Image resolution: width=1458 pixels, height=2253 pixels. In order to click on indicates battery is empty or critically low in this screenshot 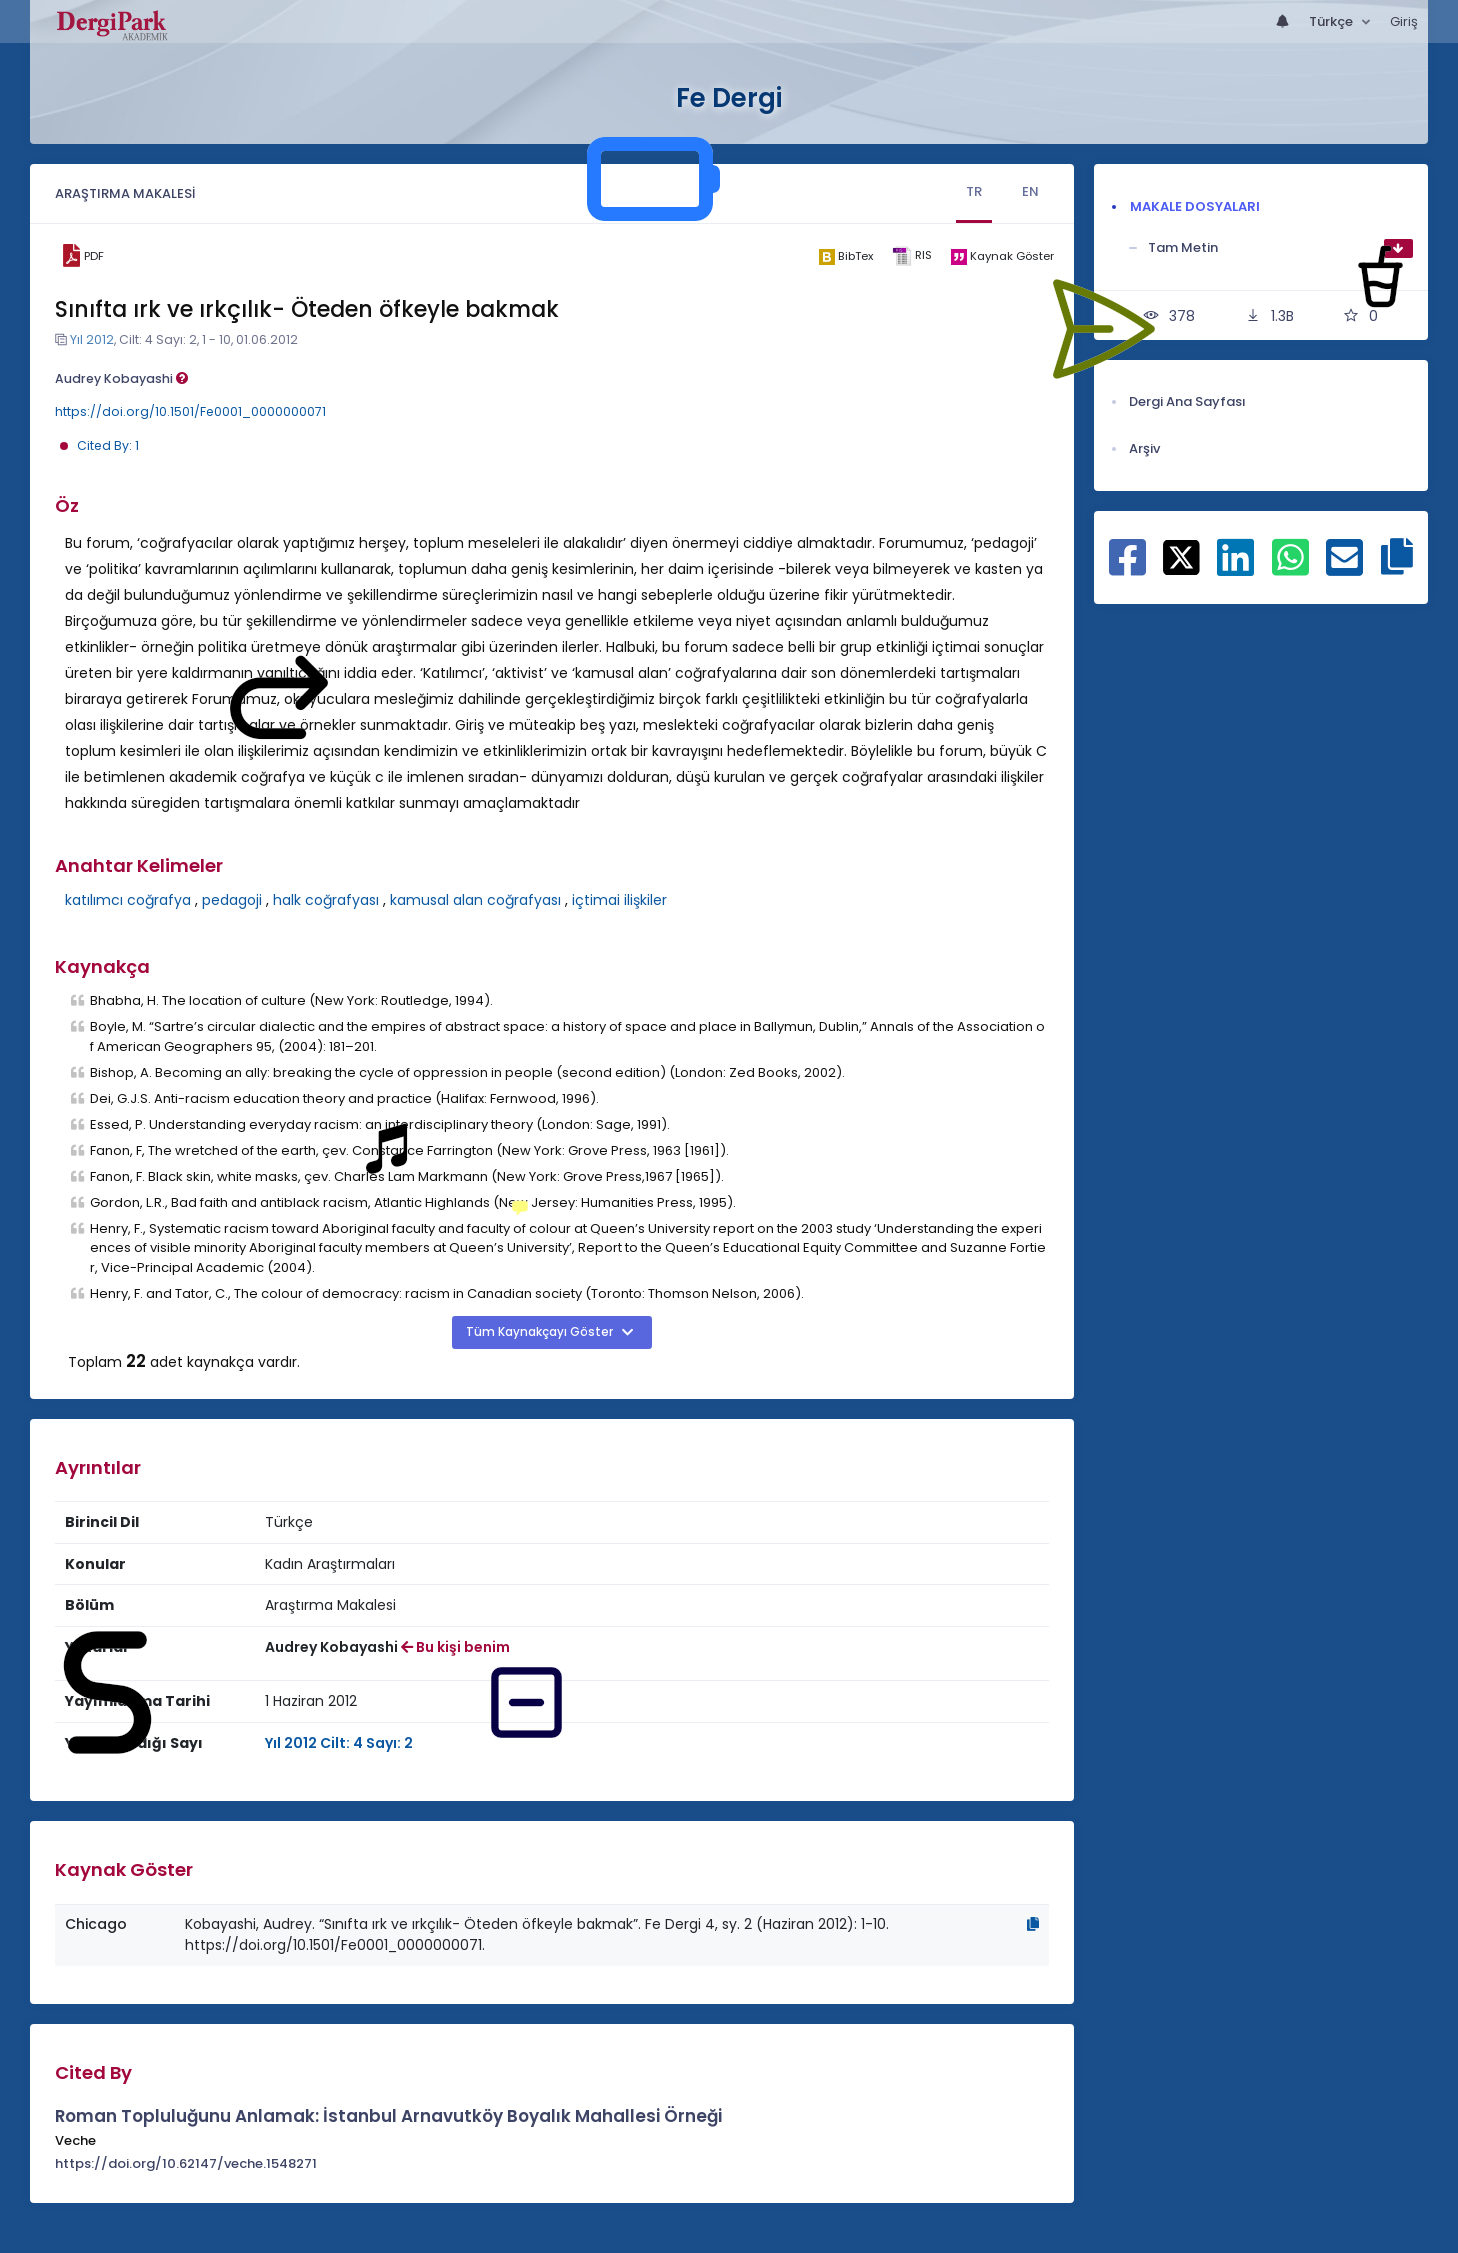, I will do `click(650, 172)`.